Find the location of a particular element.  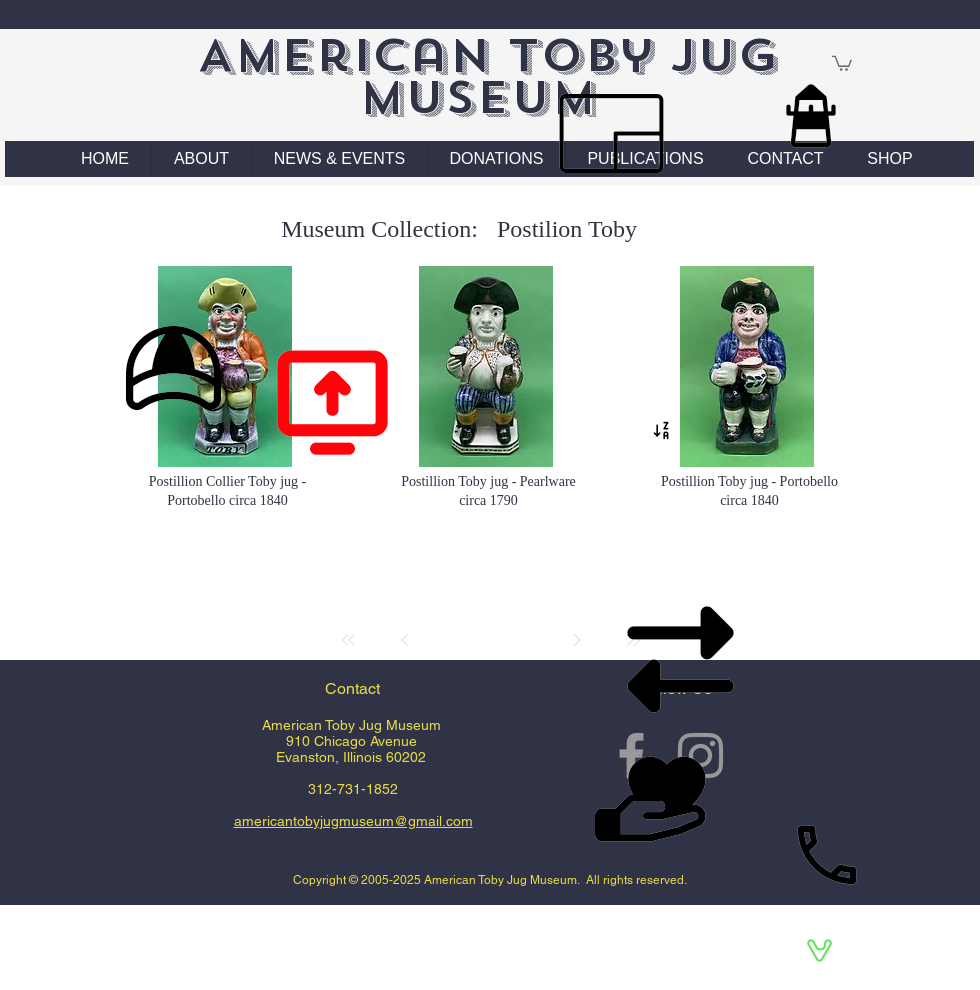

sort items alphabetically from Z to A is located at coordinates (661, 430).